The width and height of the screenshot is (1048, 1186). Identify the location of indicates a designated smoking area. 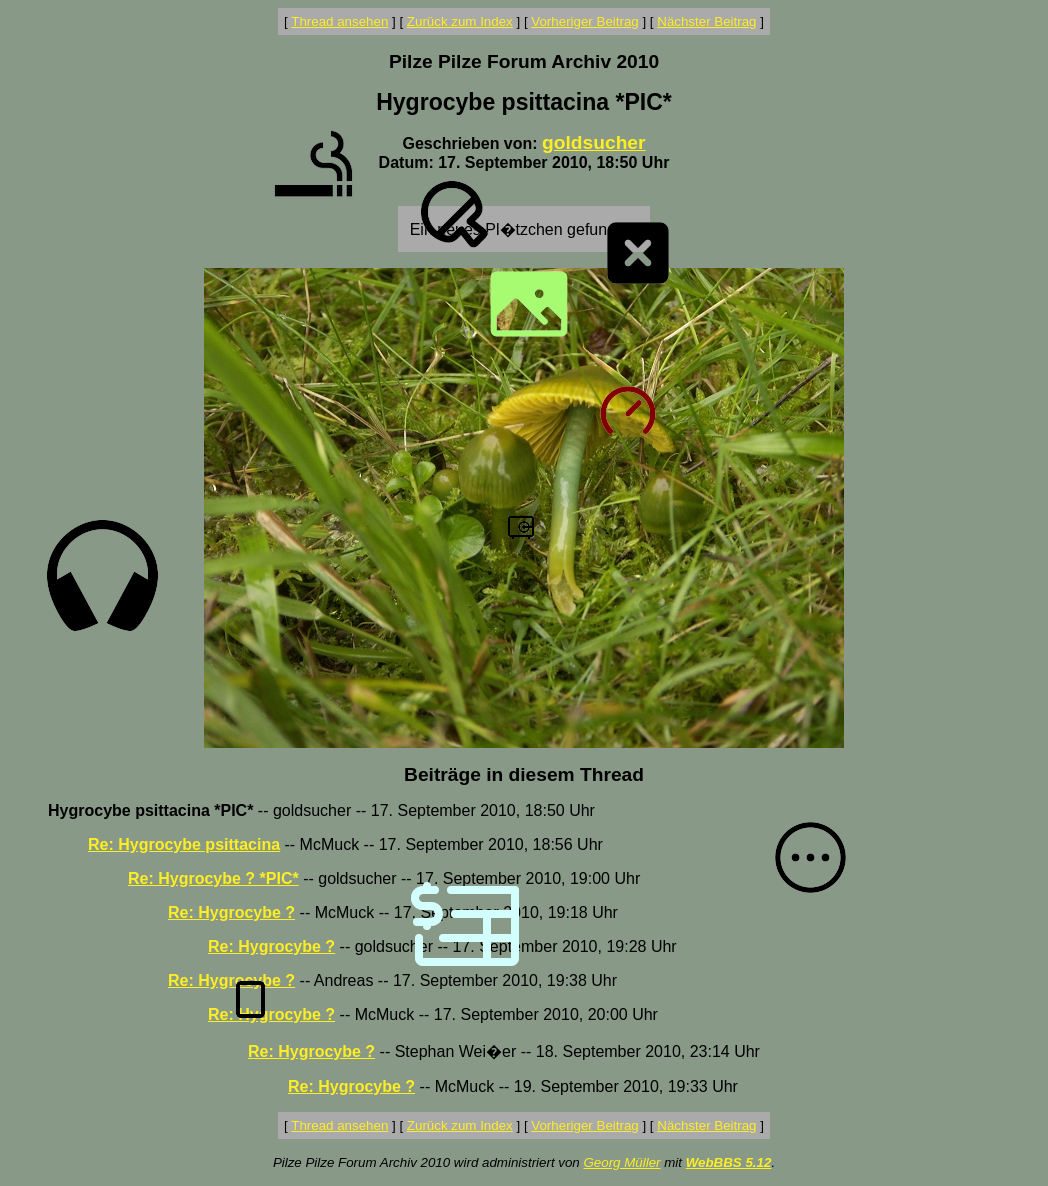
(313, 169).